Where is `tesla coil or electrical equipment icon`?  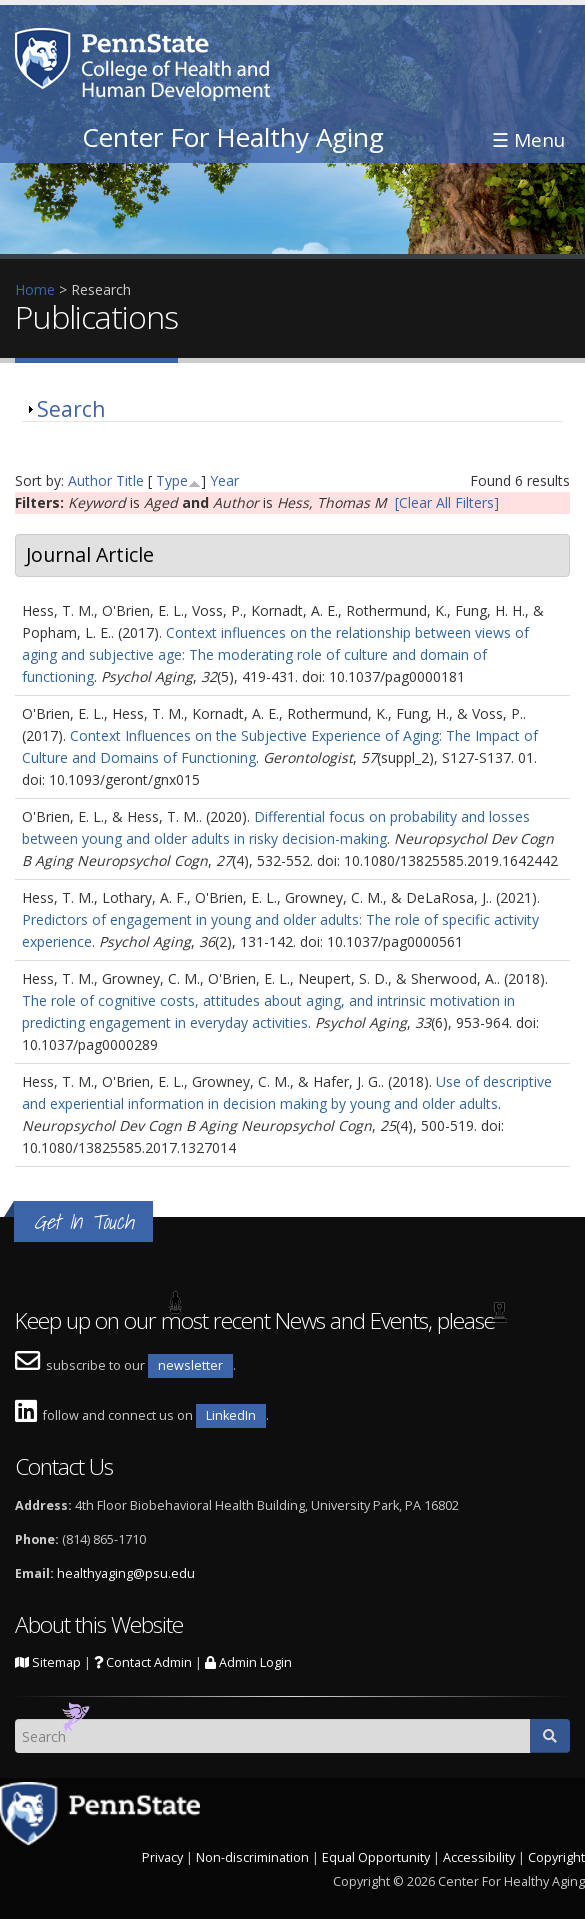
tesla coil or electrical equipment icon is located at coordinates (499, 1312).